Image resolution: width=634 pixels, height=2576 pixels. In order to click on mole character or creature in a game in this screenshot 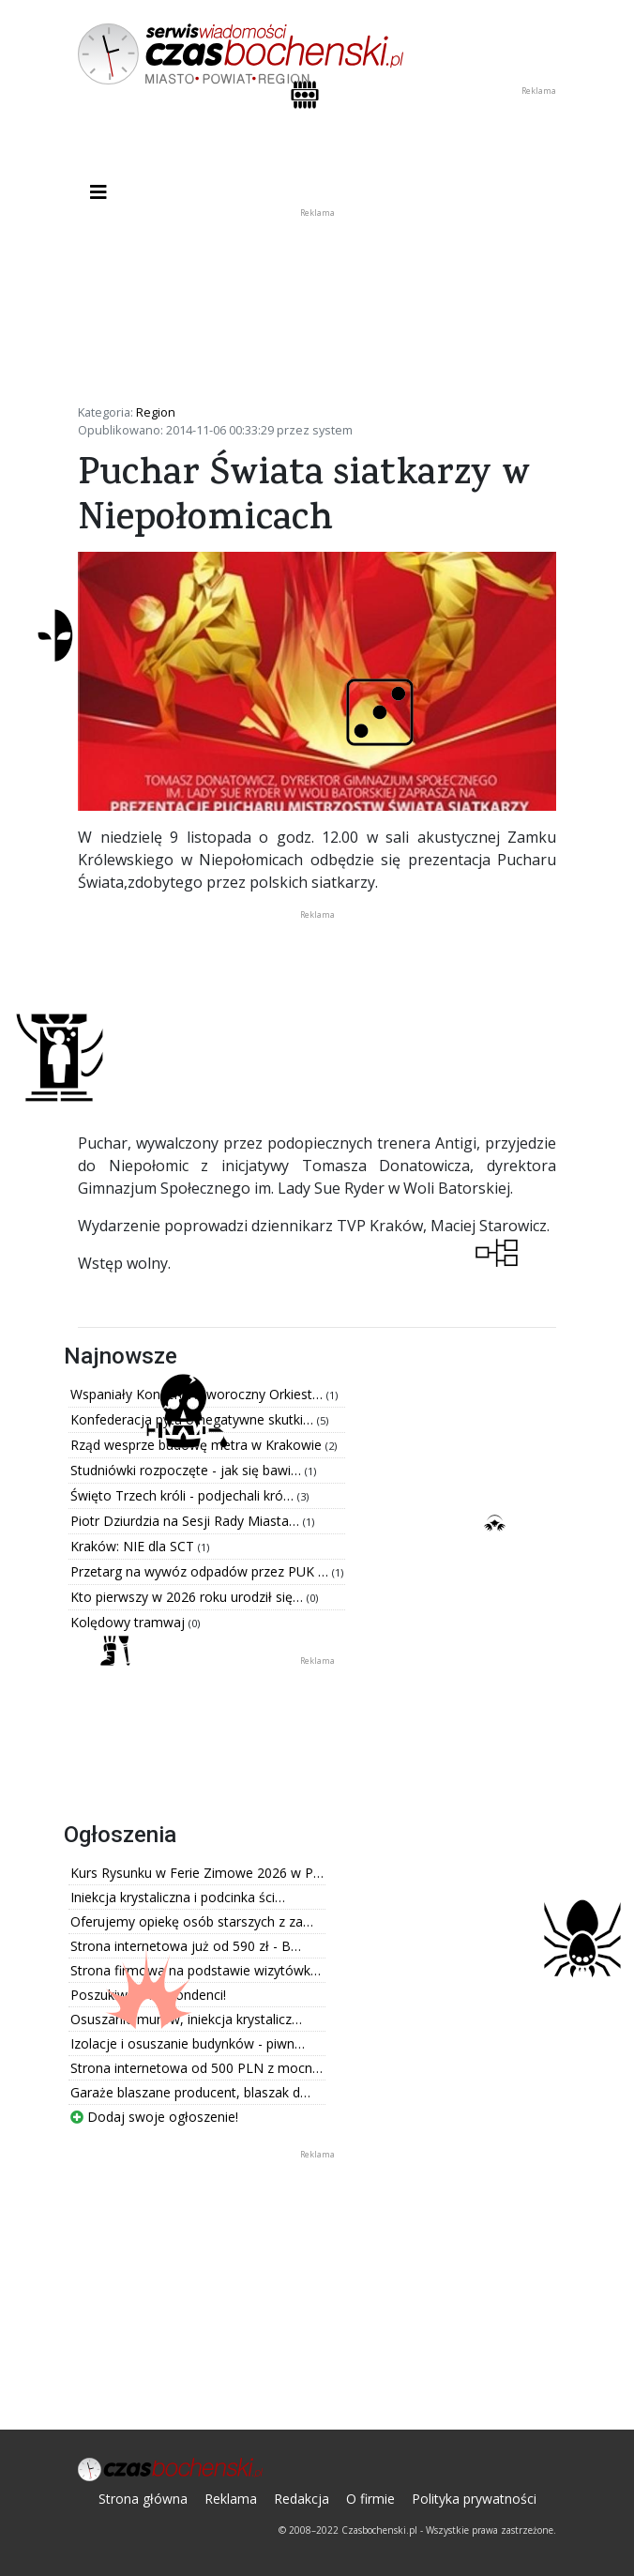, I will do `click(494, 1521)`.